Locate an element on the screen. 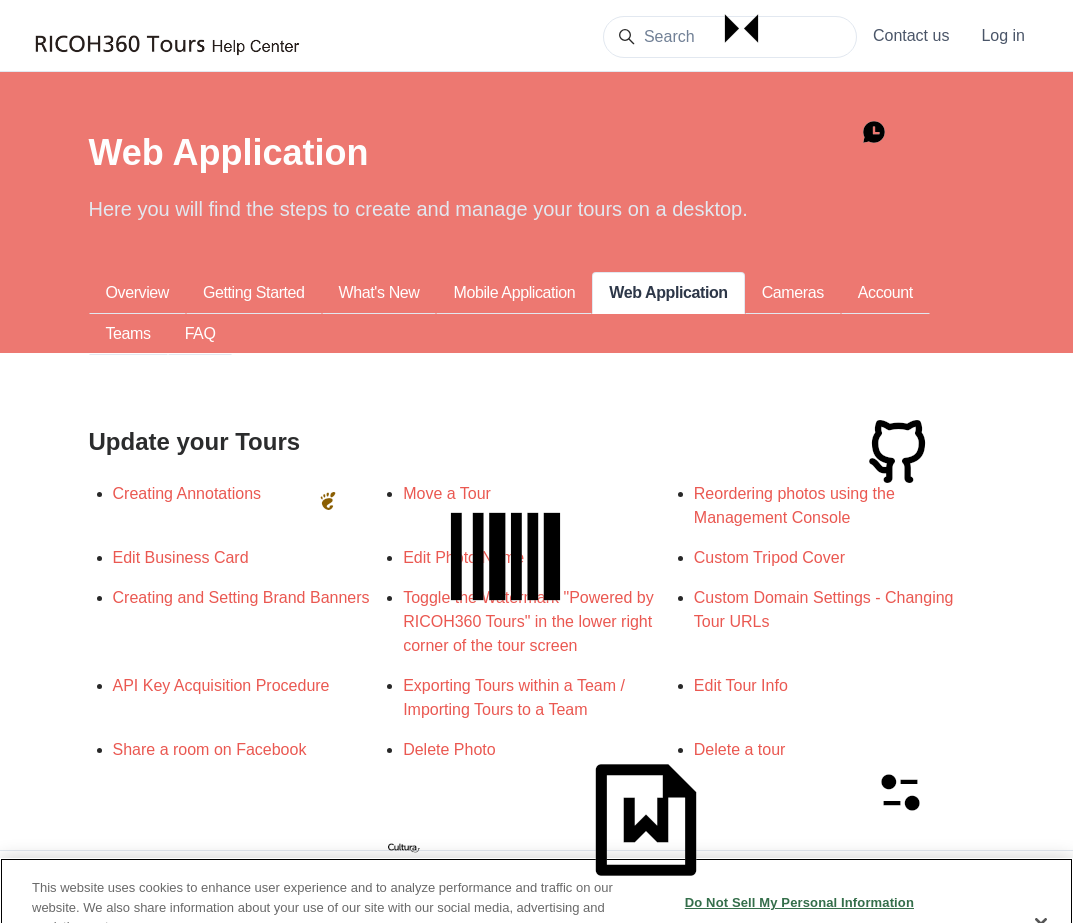  GNOME desktop environment logo is located at coordinates (328, 501).